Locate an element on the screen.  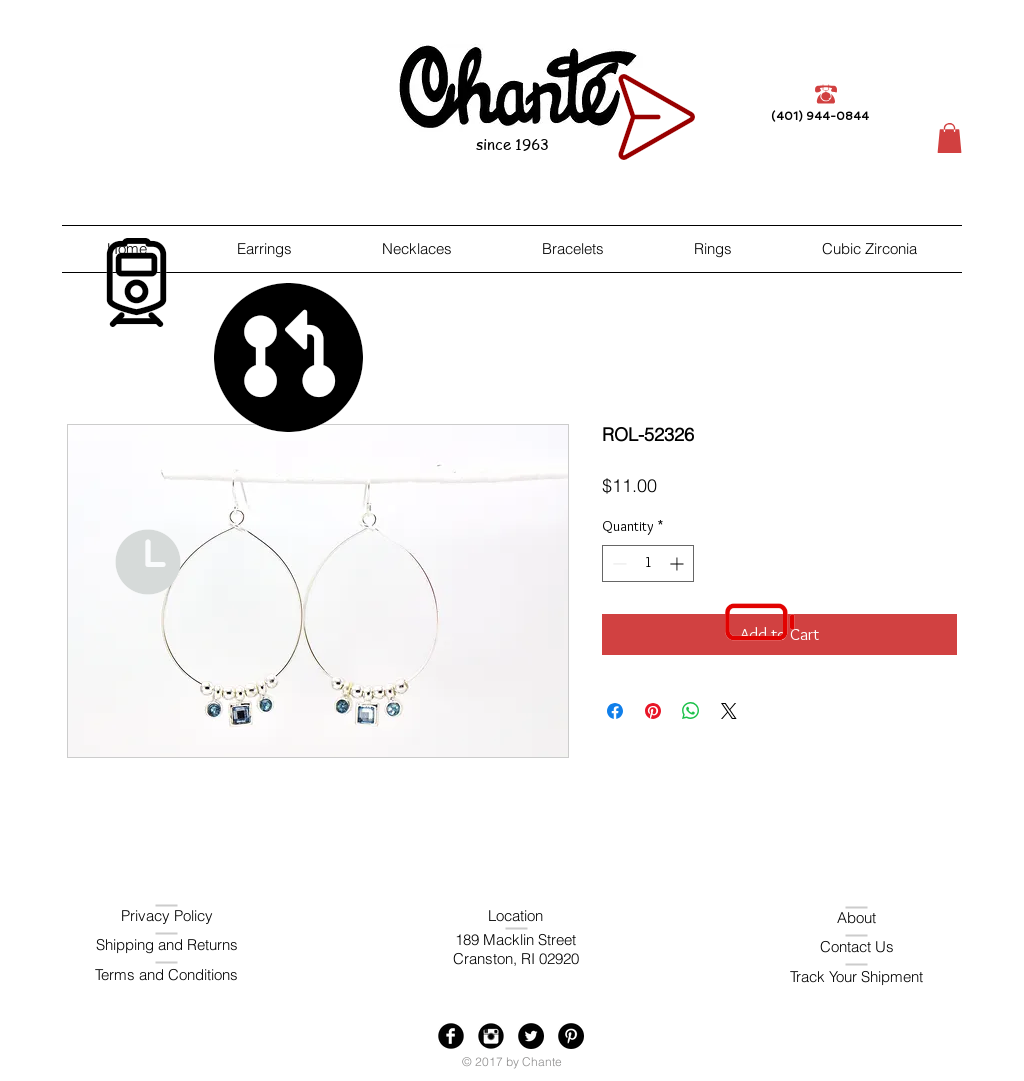
view time or clock settings is located at coordinates (148, 562).